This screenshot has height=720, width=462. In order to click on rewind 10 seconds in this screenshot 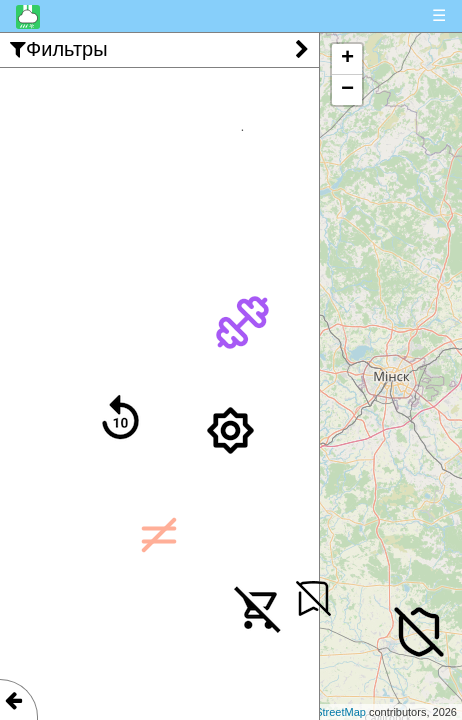, I will do `click(120, 418)`.